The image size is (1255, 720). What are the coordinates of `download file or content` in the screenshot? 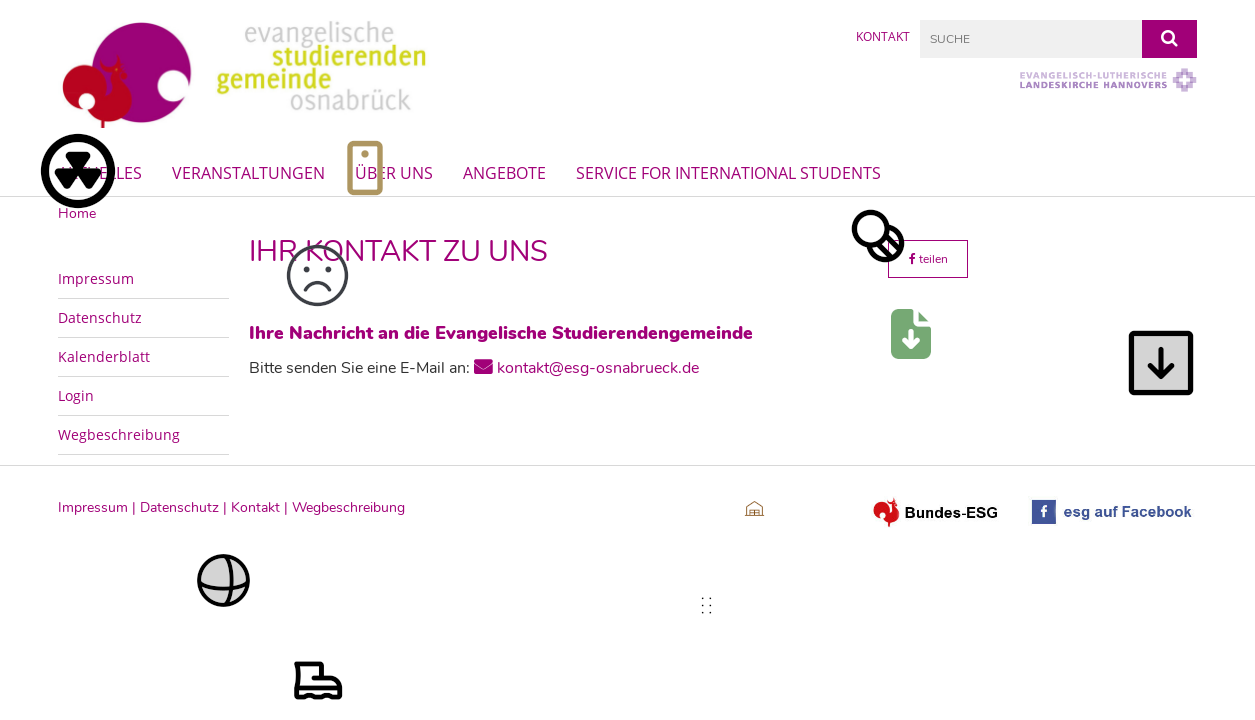 It's located at (1161, 363).